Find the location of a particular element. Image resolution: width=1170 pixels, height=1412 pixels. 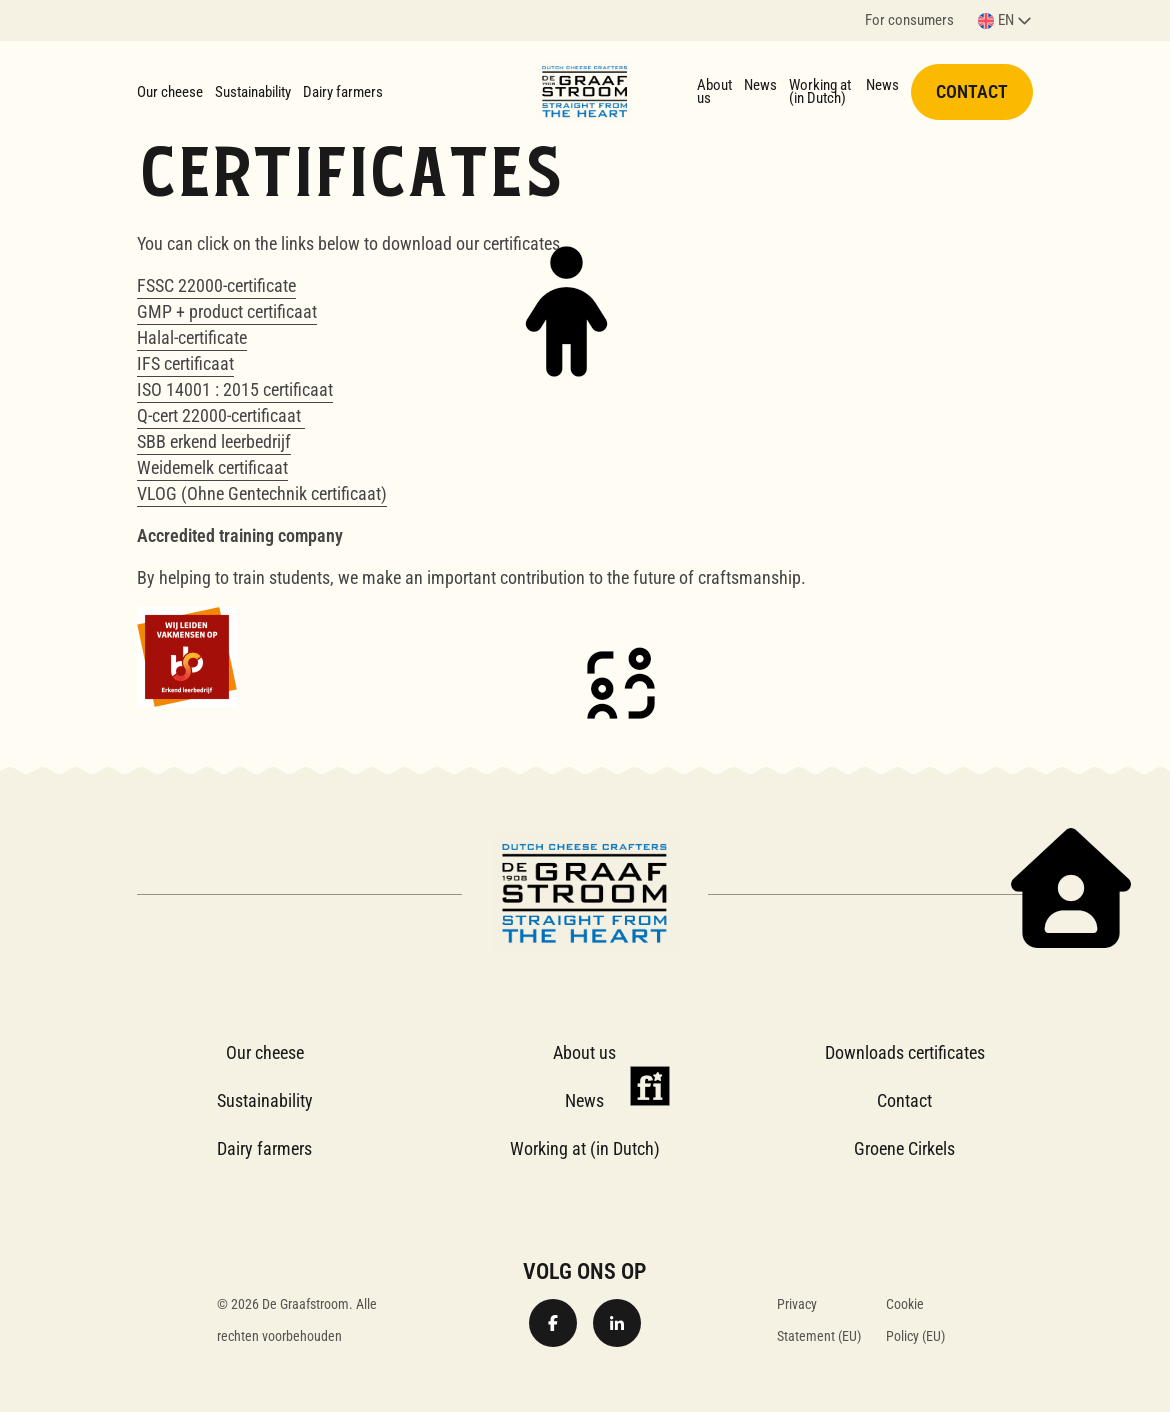

indicates child-friendly or family content is located at coordinates (566, 311).